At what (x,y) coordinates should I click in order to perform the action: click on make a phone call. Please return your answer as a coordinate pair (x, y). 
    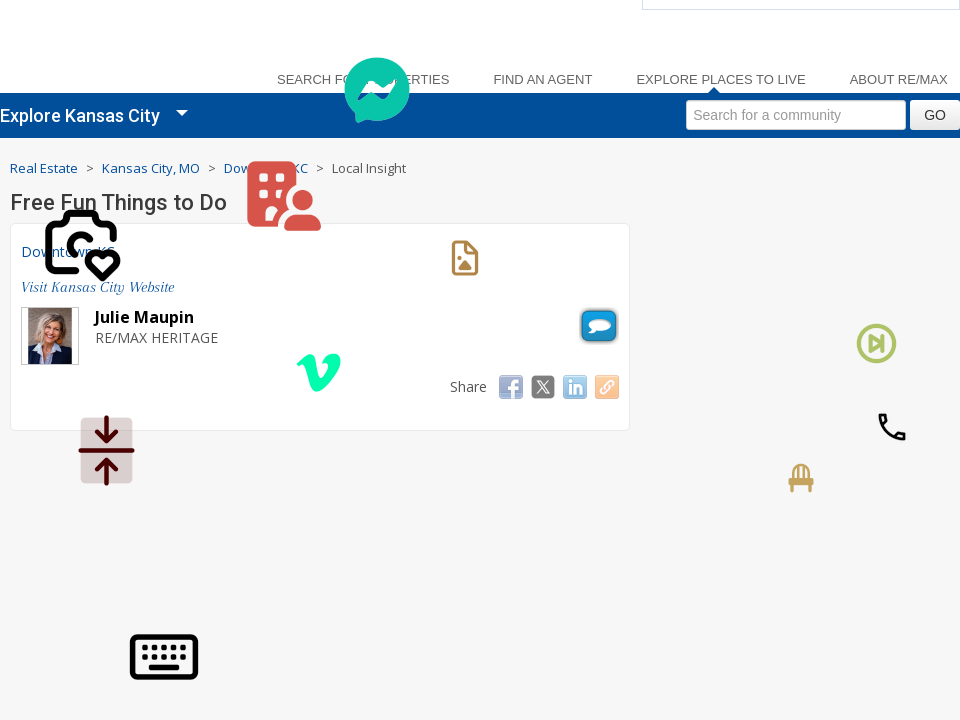
    Looking at the image, I should click on (892, 427).